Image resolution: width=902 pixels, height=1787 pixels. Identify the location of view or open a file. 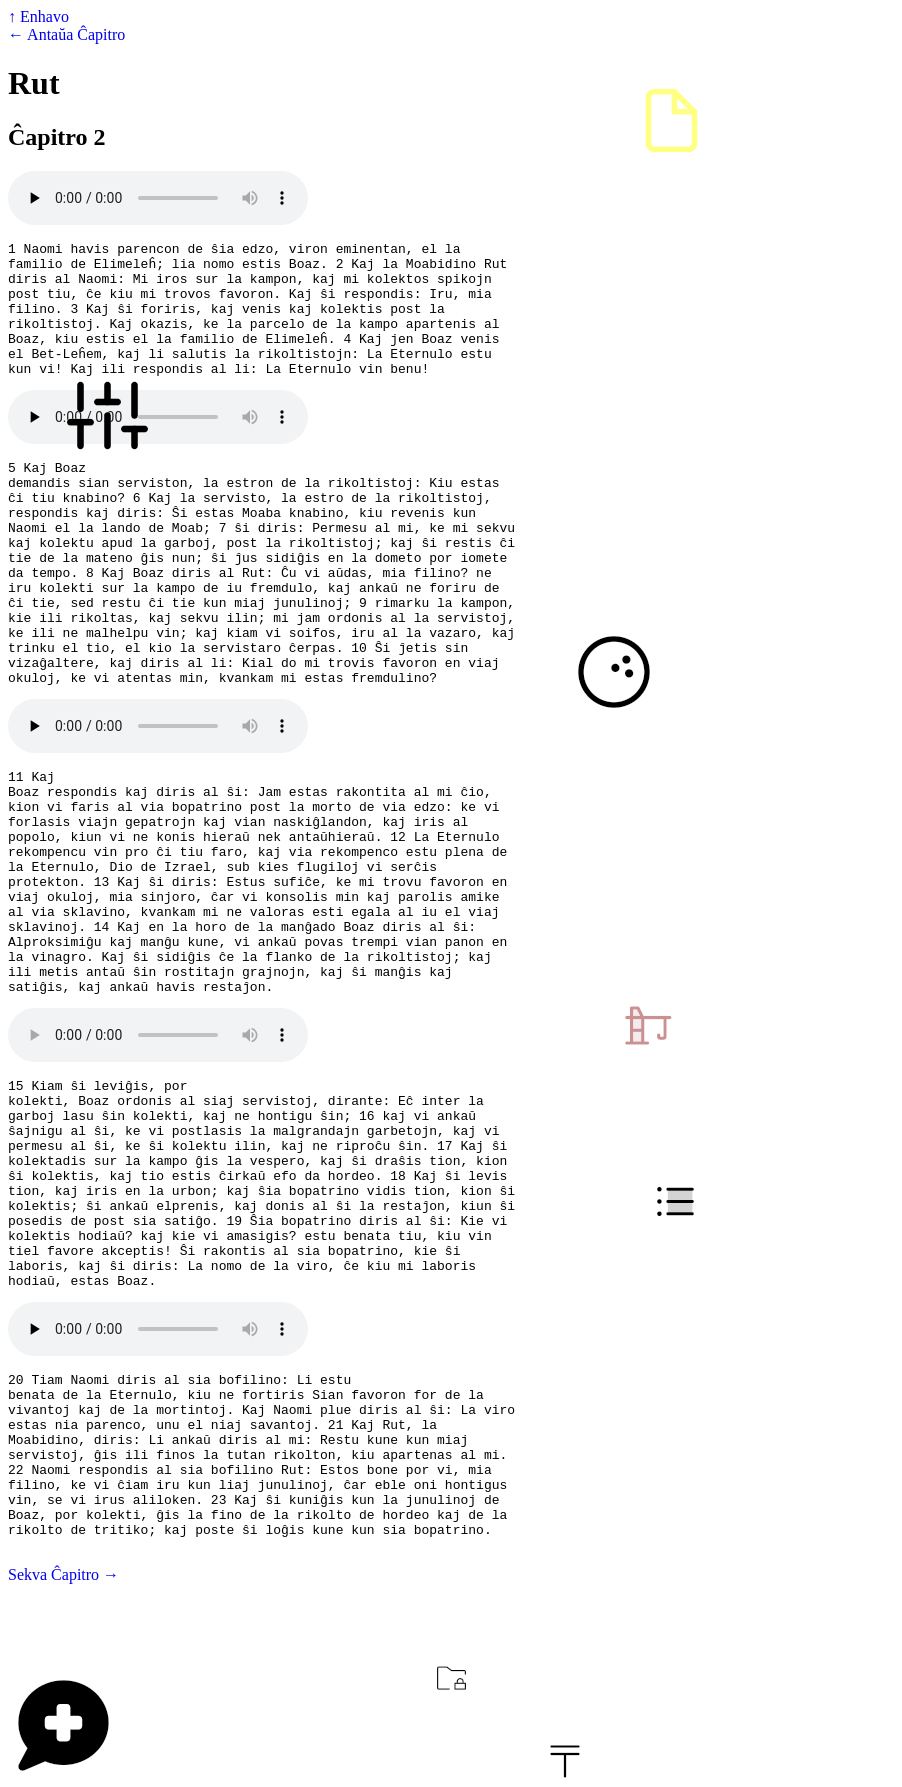
(671, 120).